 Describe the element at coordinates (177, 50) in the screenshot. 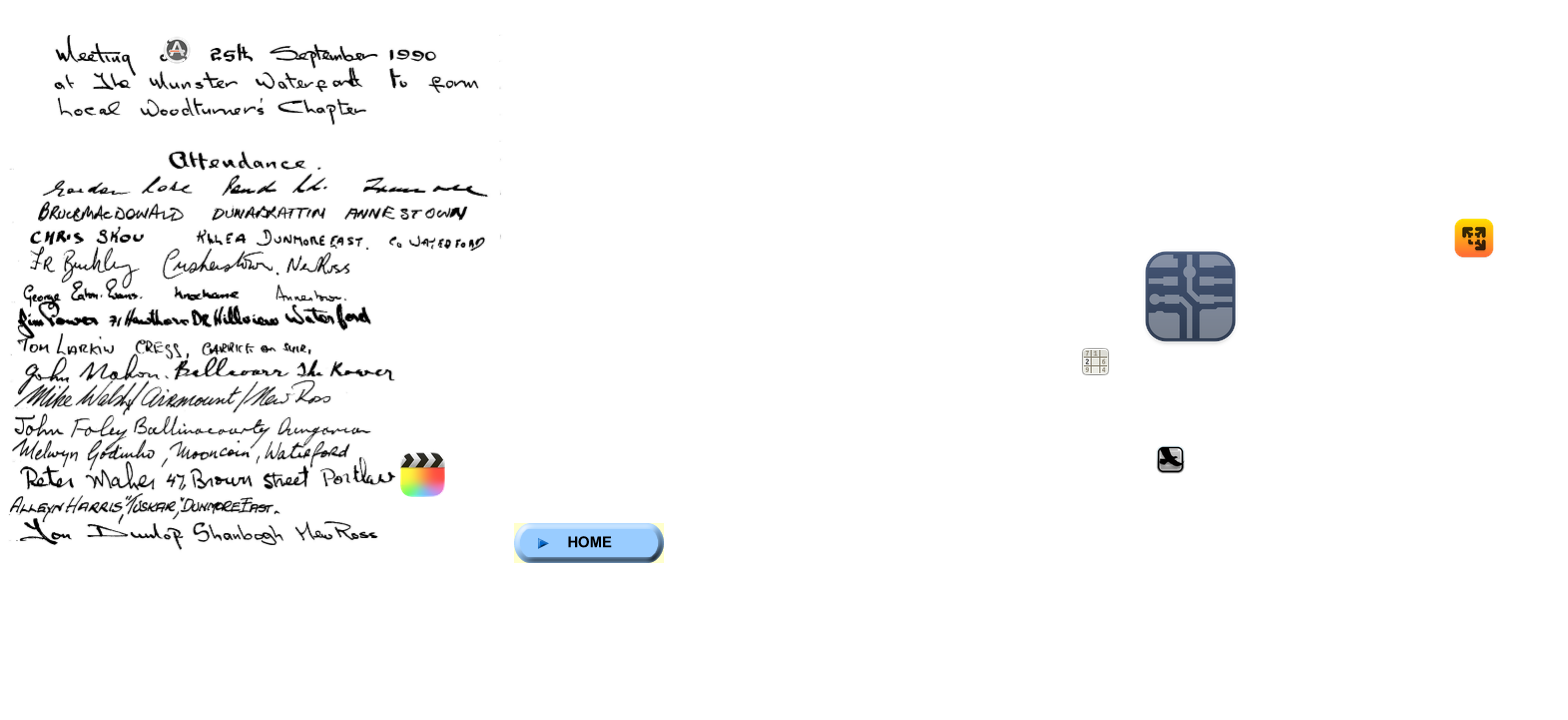

I see `open the update manager application` at that location.